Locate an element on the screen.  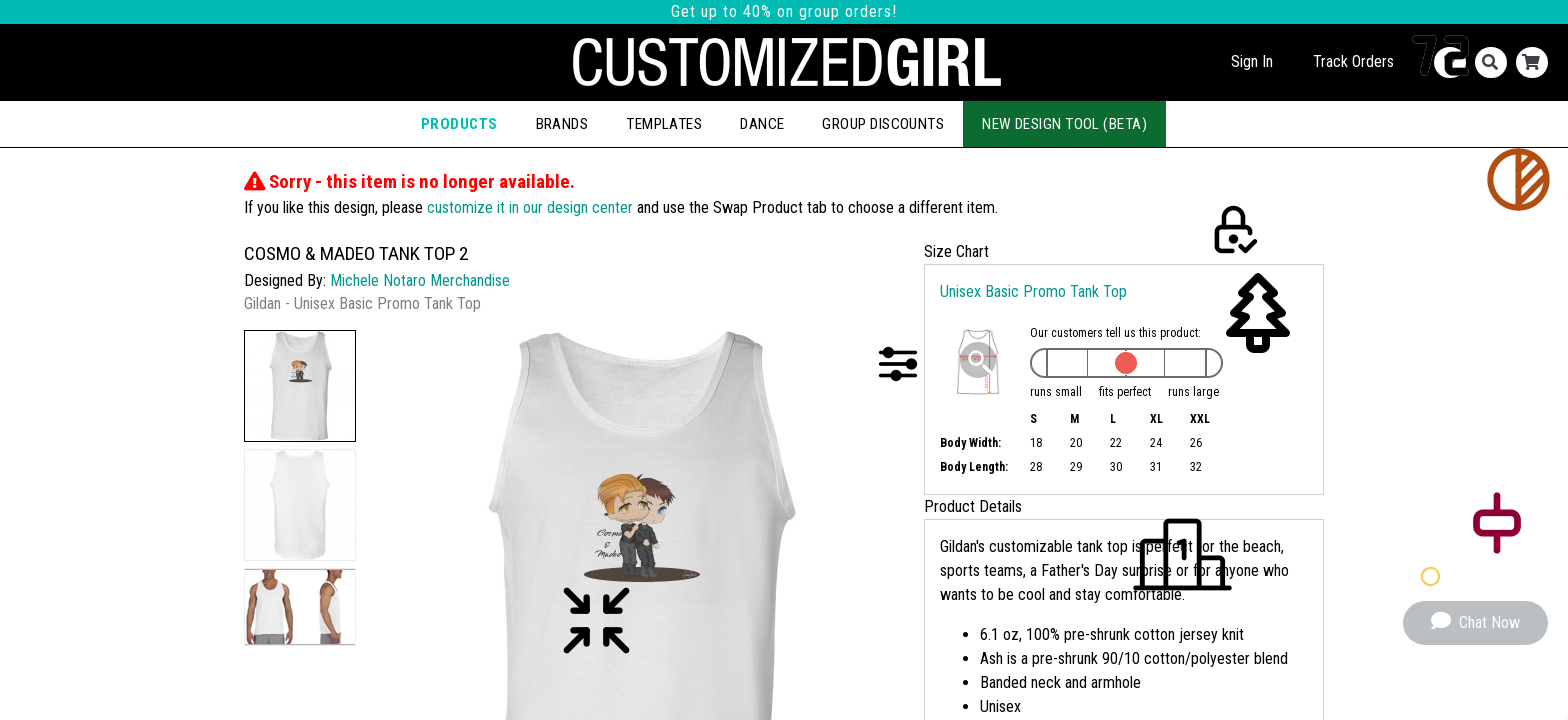
indicates secure or verified connection is located at coordinates (1233, 229).